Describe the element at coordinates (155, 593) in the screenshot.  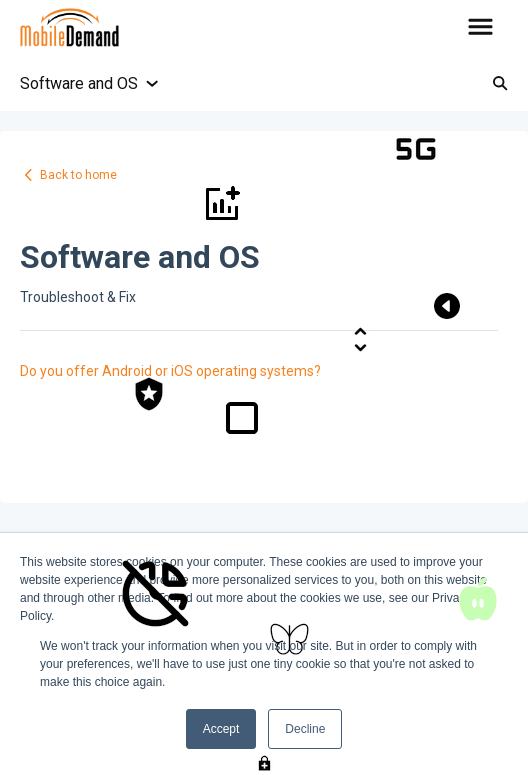
I see `disable pie chart visualization` at that location.